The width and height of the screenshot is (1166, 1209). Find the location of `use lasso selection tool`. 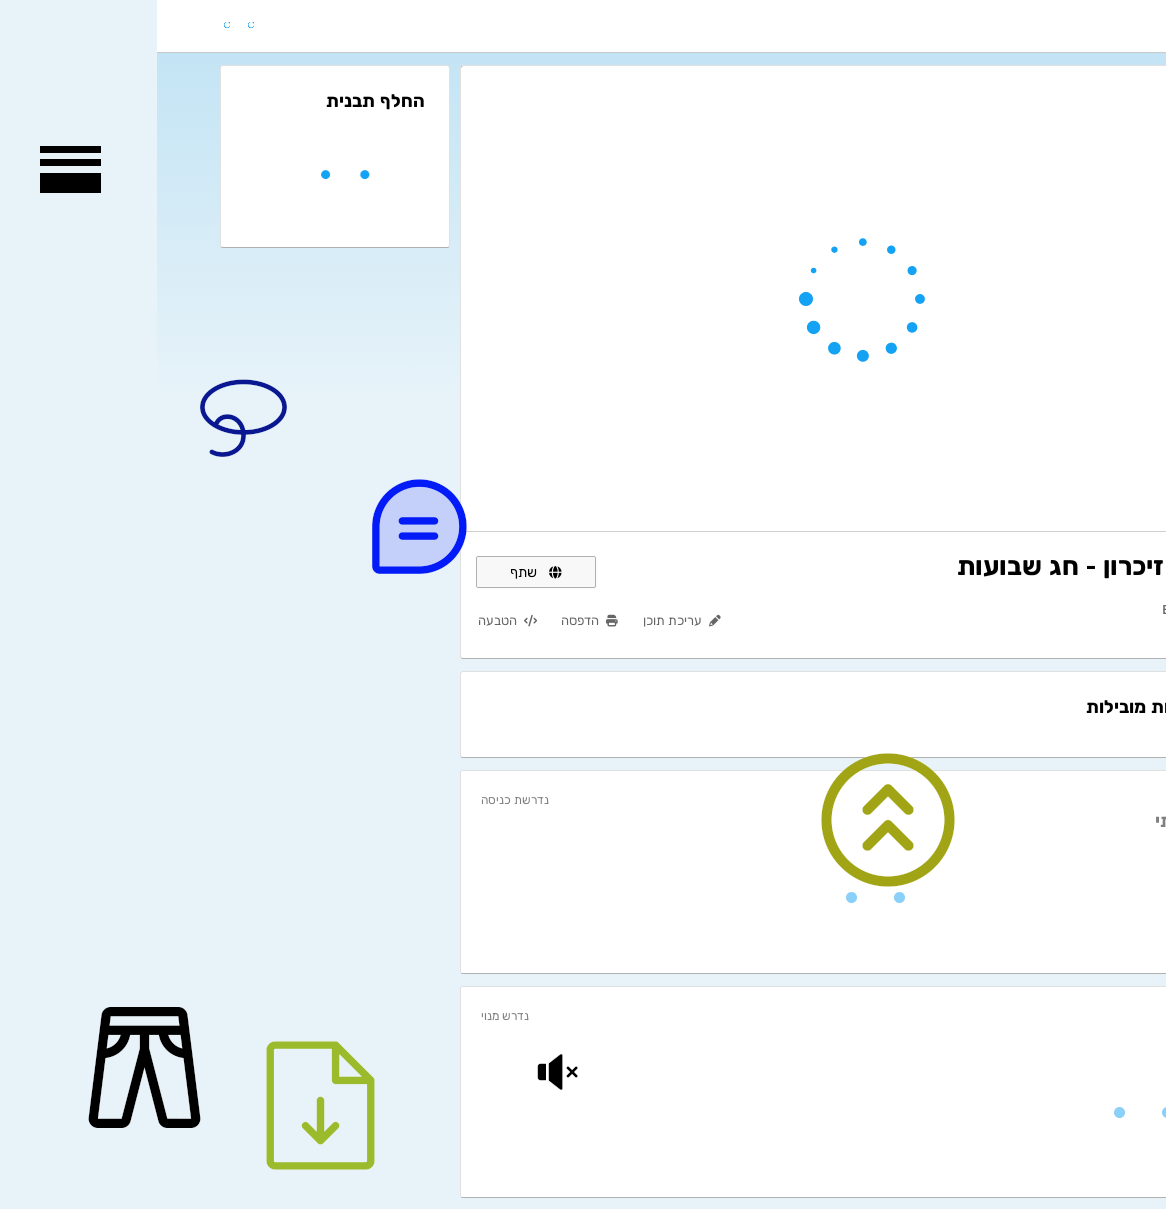

use lasso selection tool is located at coordinates (243, 413).